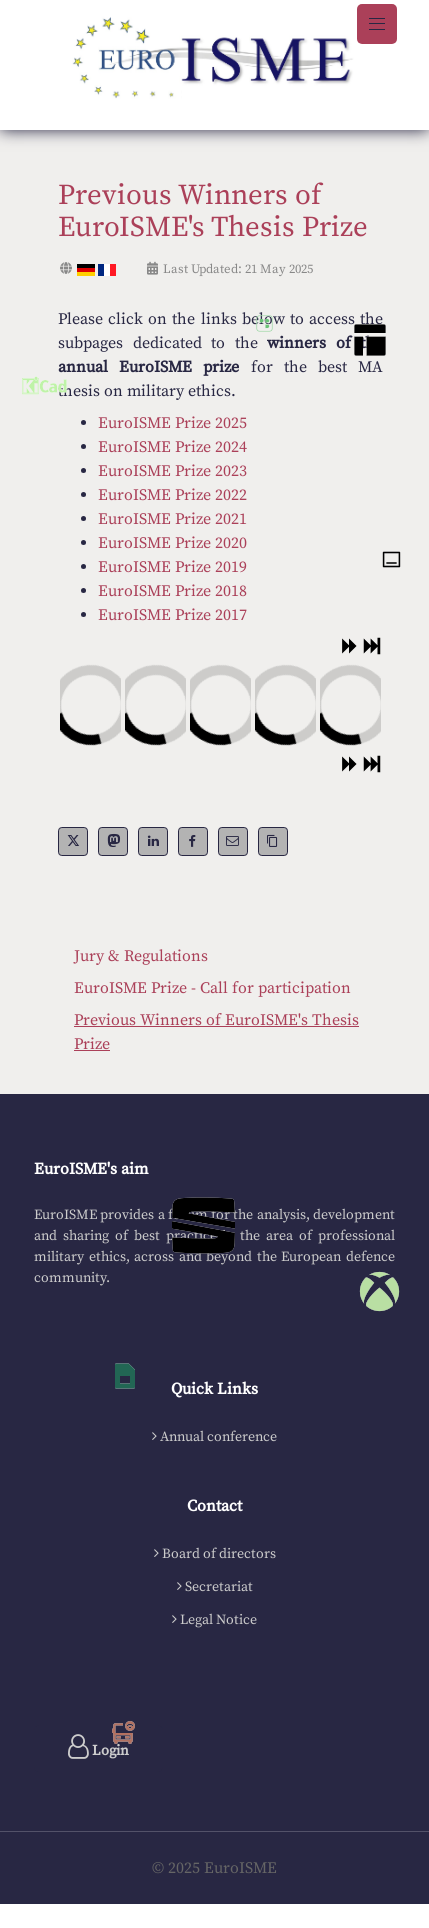 The image size is (429, 1928). What do you see at coordinates (391, 559) in the screenshot?
I see `switch to bottom panel layout` at bounding box center [391, 559].